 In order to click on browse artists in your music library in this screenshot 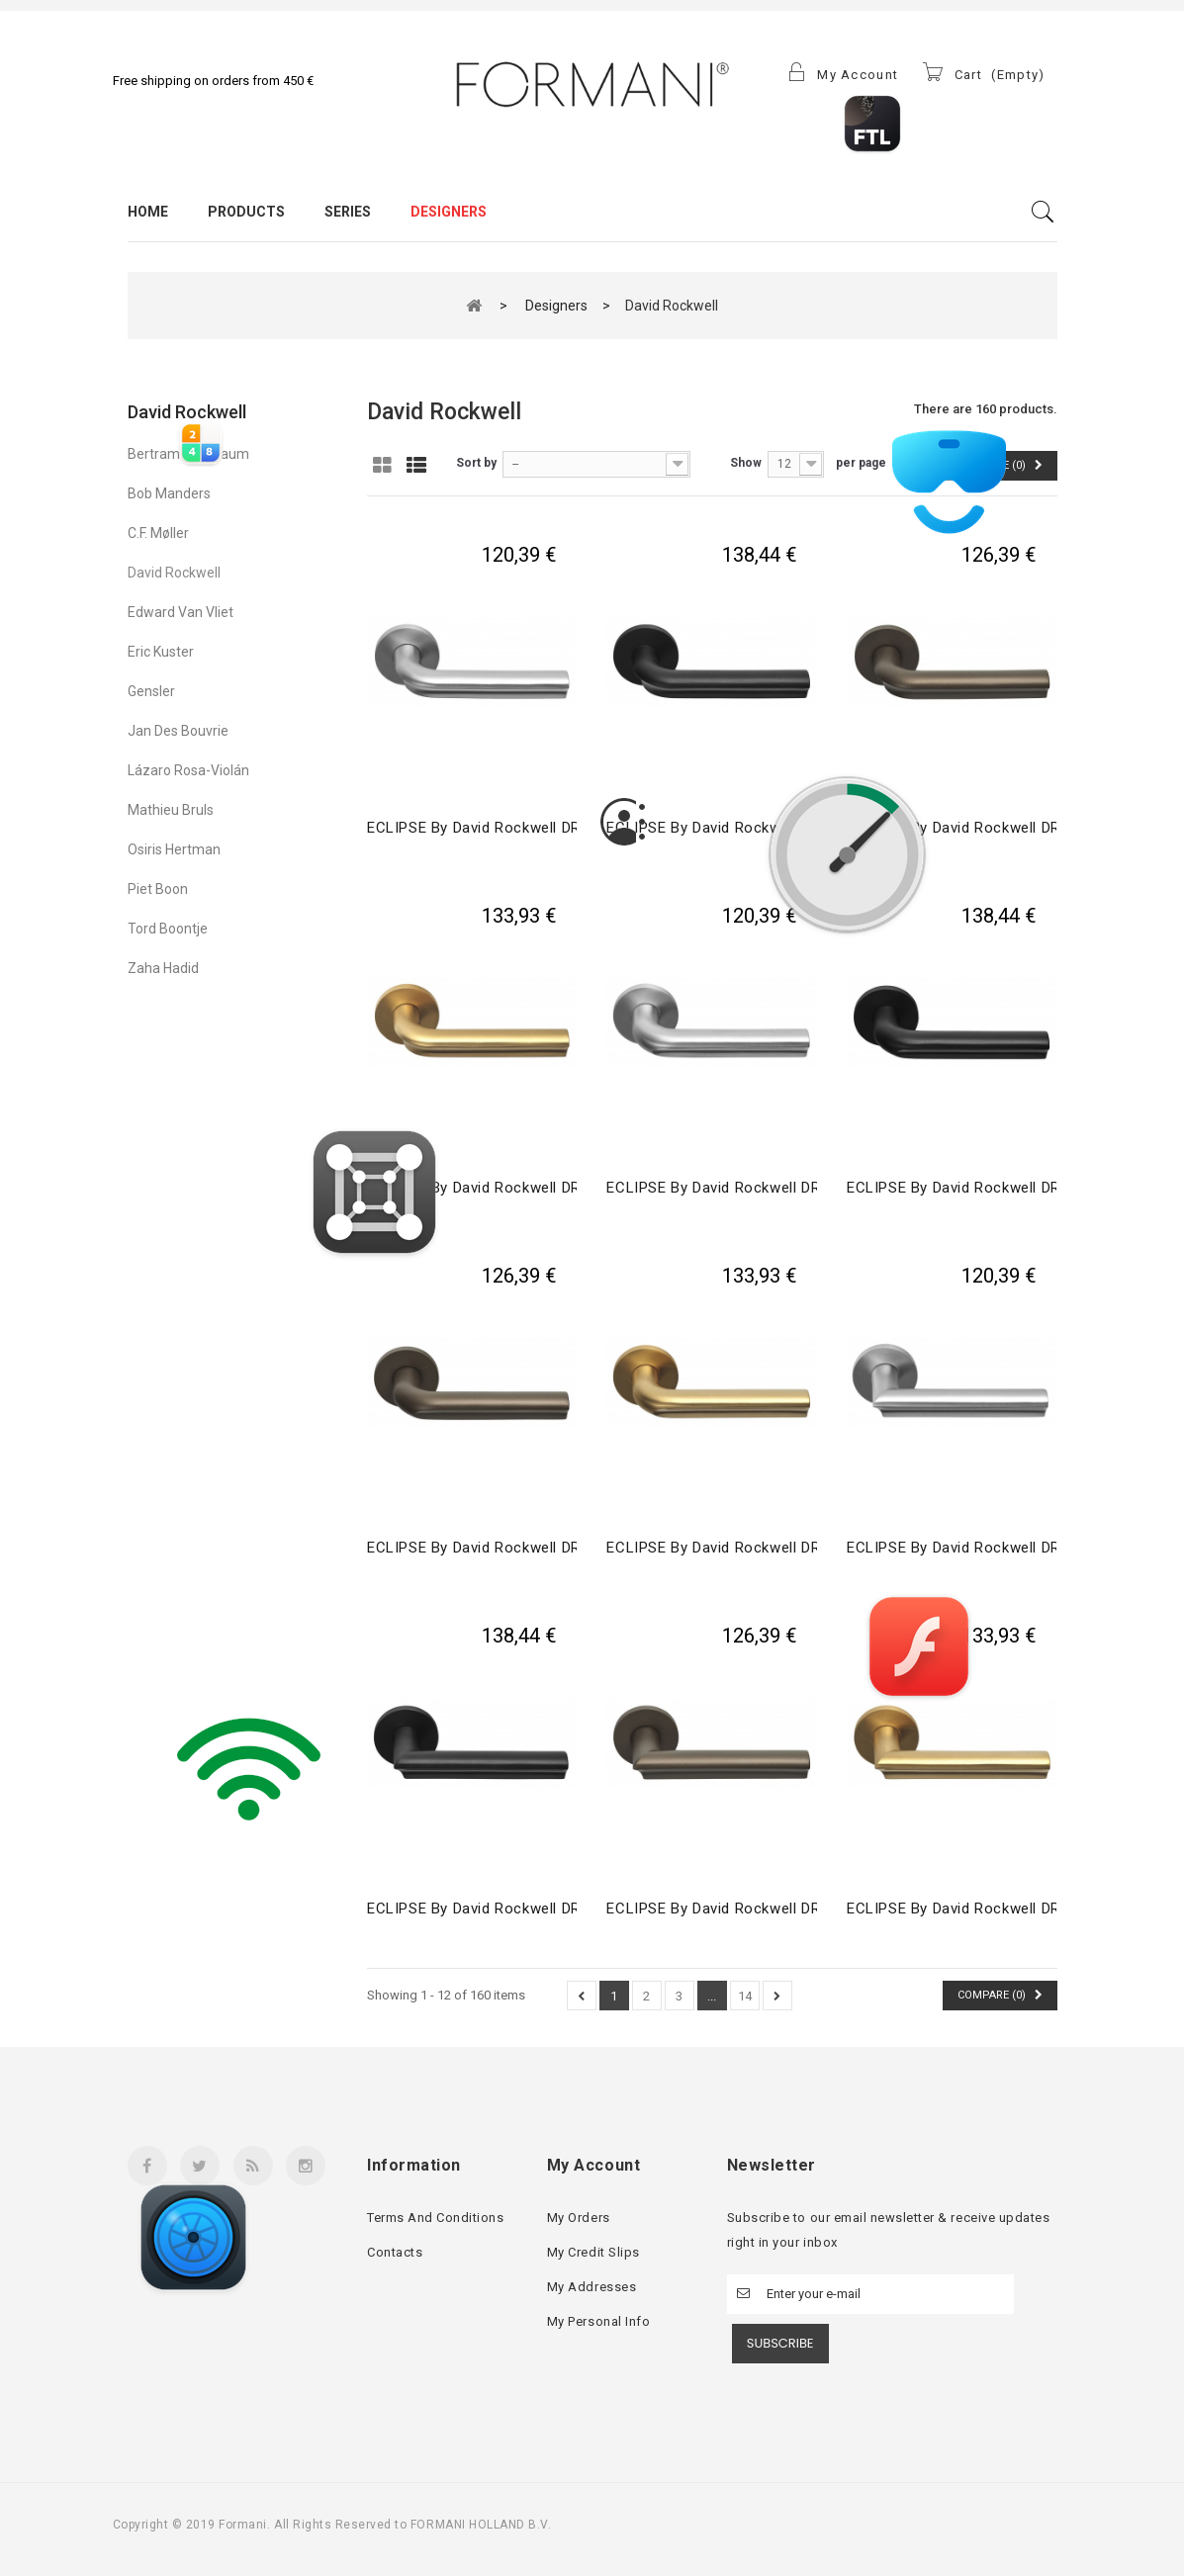, I will do `click(624, 822)`.